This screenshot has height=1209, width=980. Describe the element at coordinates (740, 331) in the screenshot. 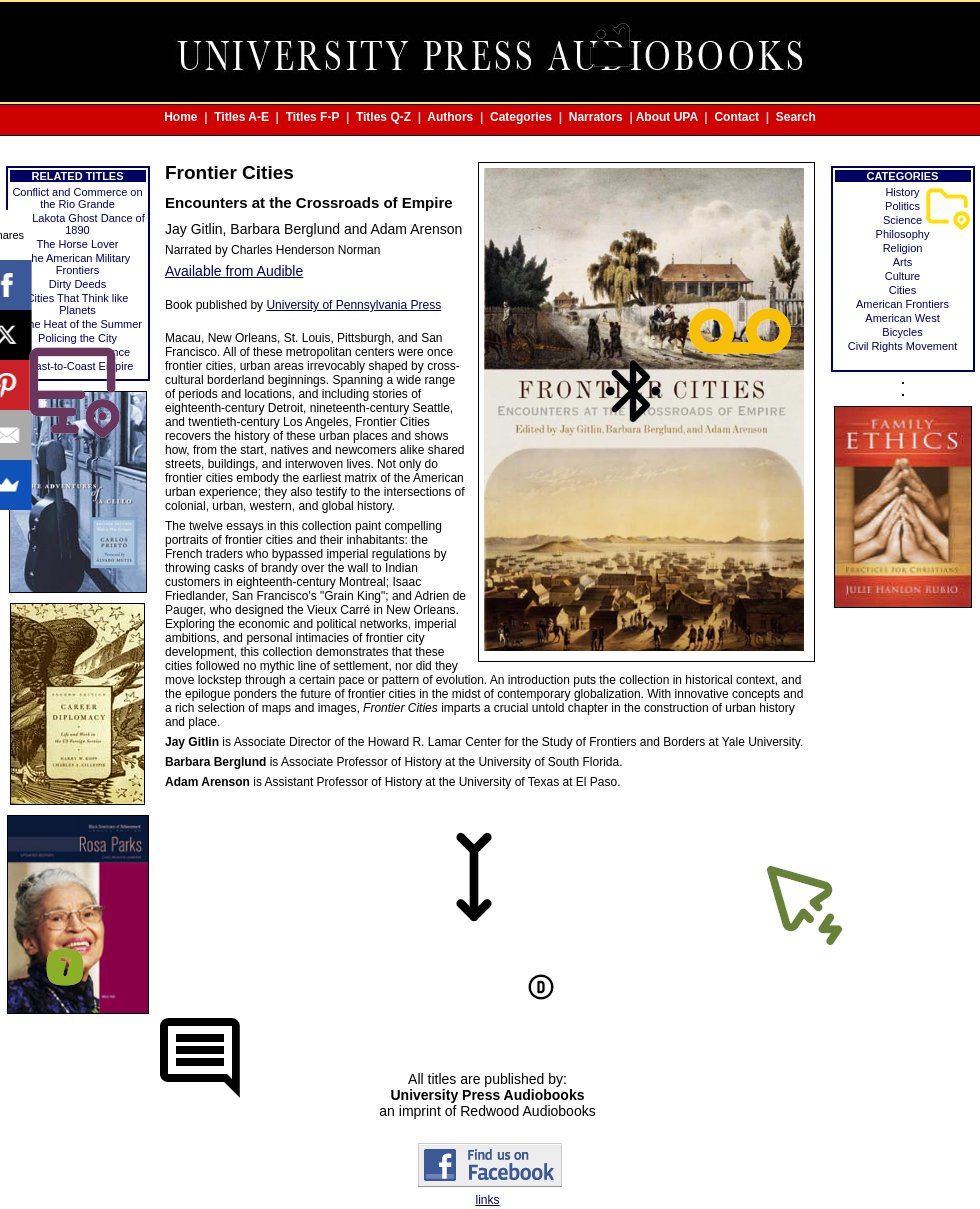

I see `access voicemail messages` at that location.